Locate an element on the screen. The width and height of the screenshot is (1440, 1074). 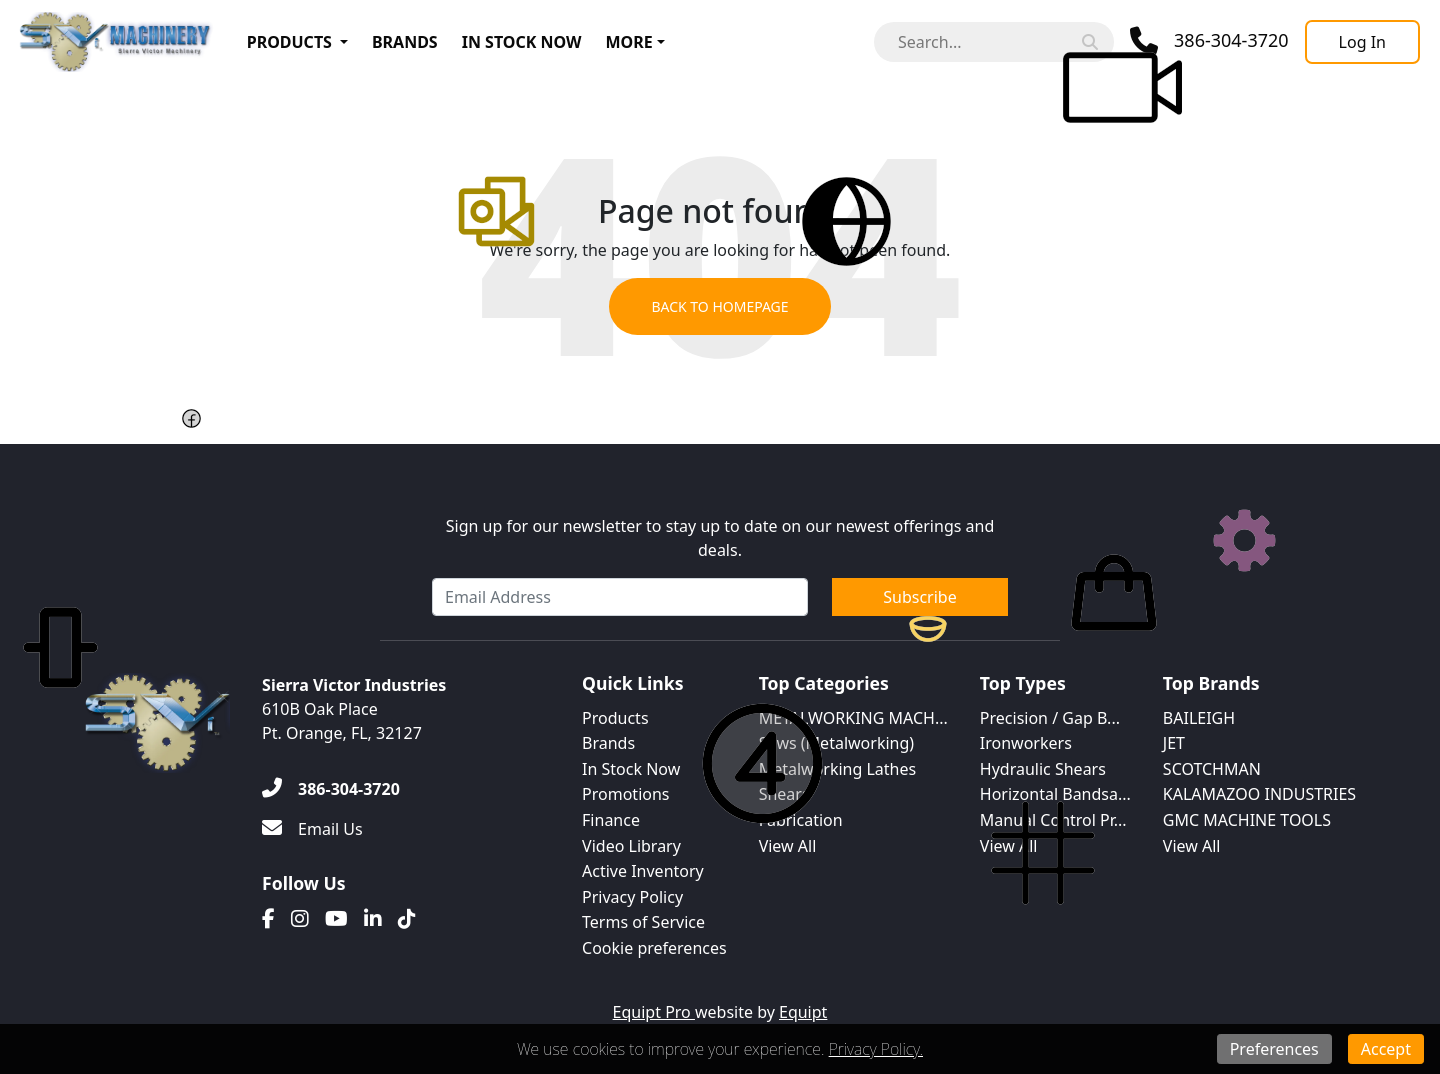
switch to hemisphere or dome view is located at coordinates (928, 629).